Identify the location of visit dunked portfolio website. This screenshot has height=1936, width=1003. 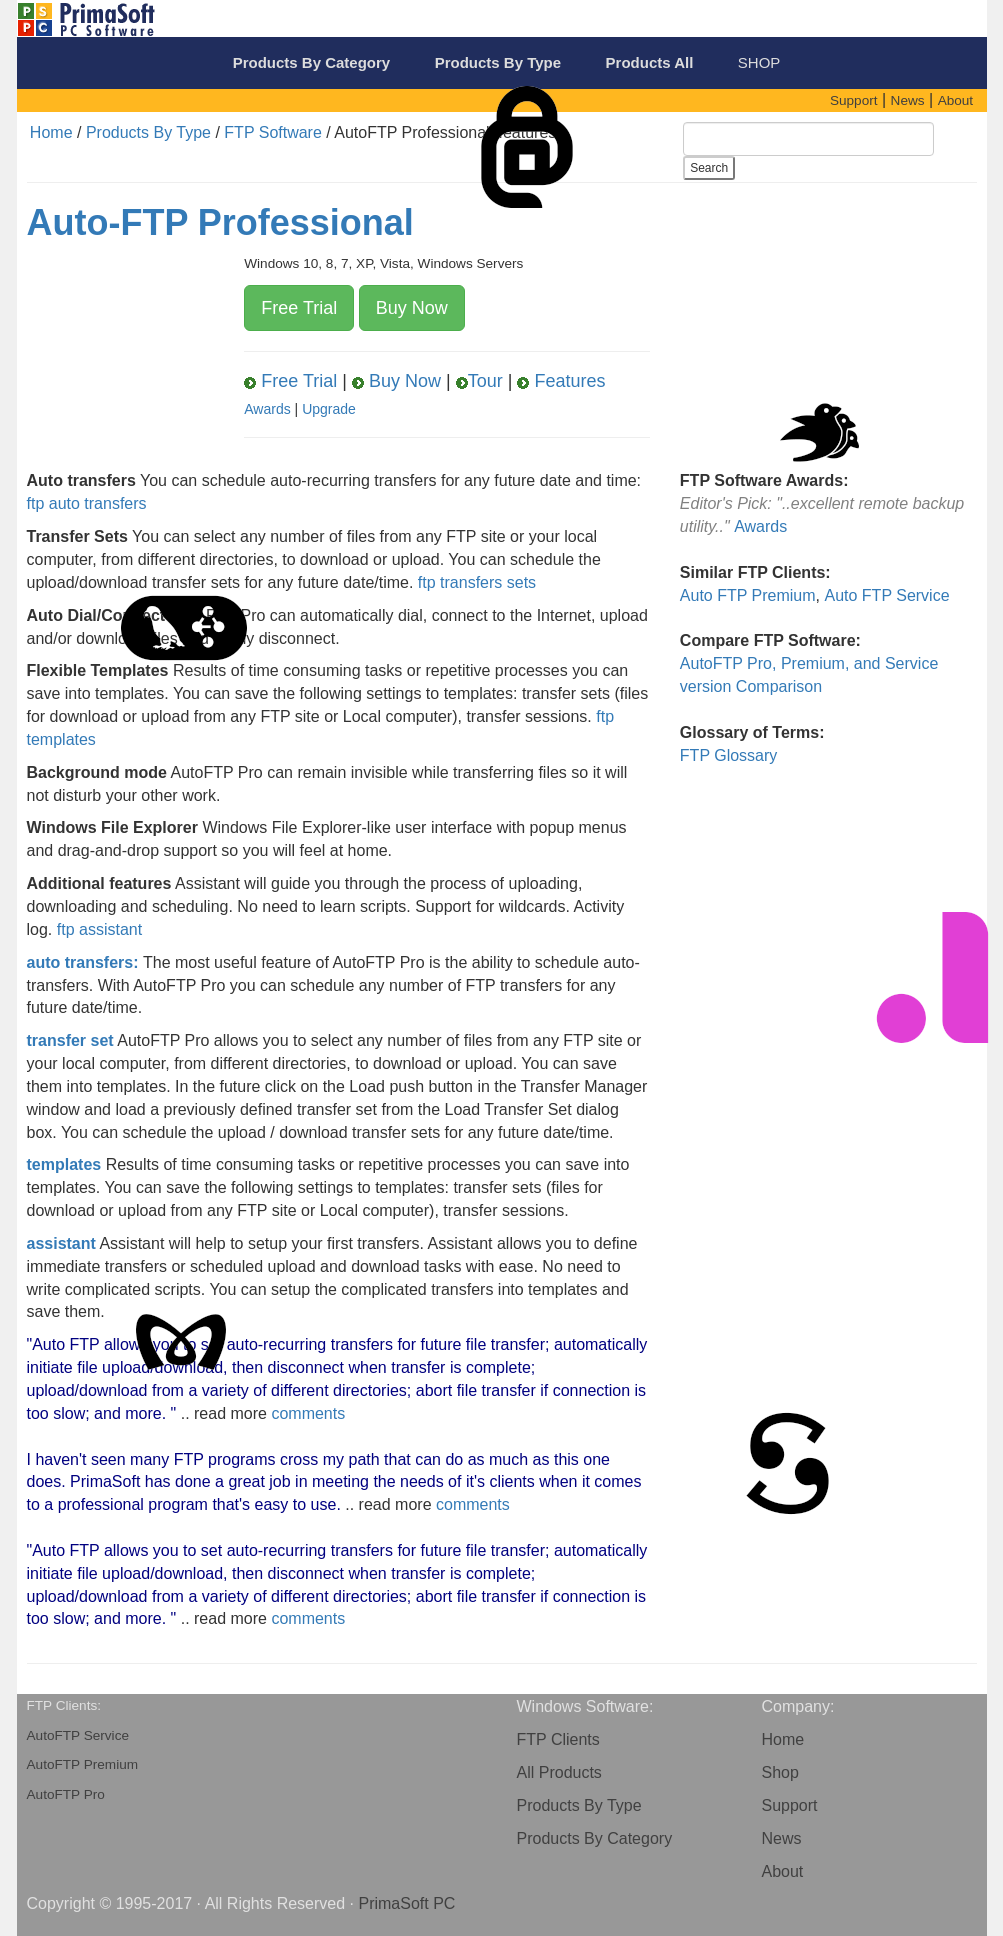
(932, 977).